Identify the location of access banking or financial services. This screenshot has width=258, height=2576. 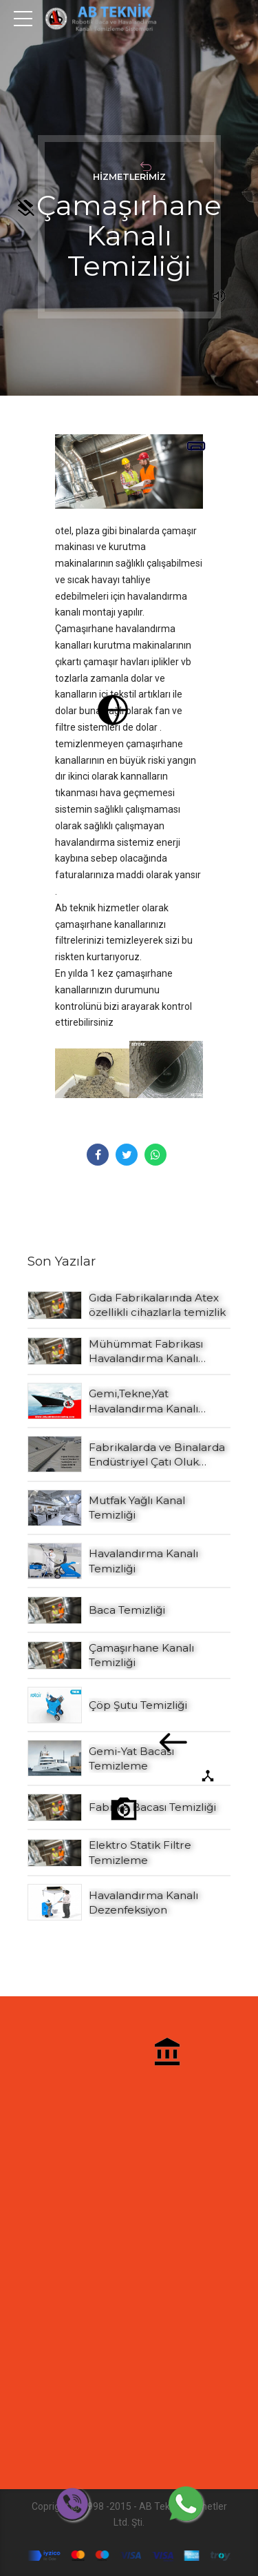
(168, 2052).